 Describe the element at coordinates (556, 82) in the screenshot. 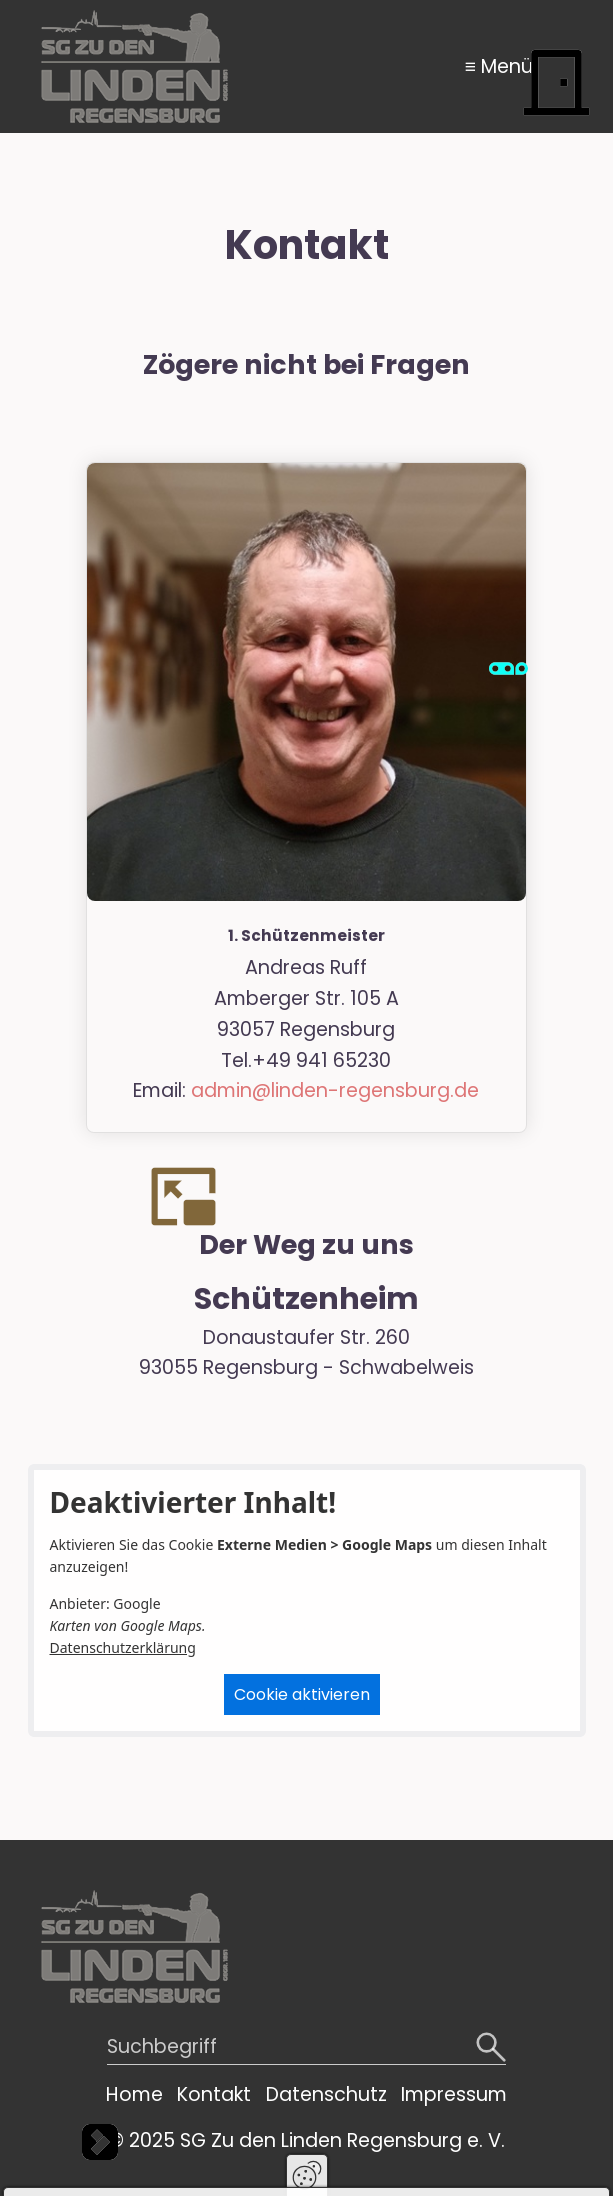

I see `exit or log out of the application` at that location.